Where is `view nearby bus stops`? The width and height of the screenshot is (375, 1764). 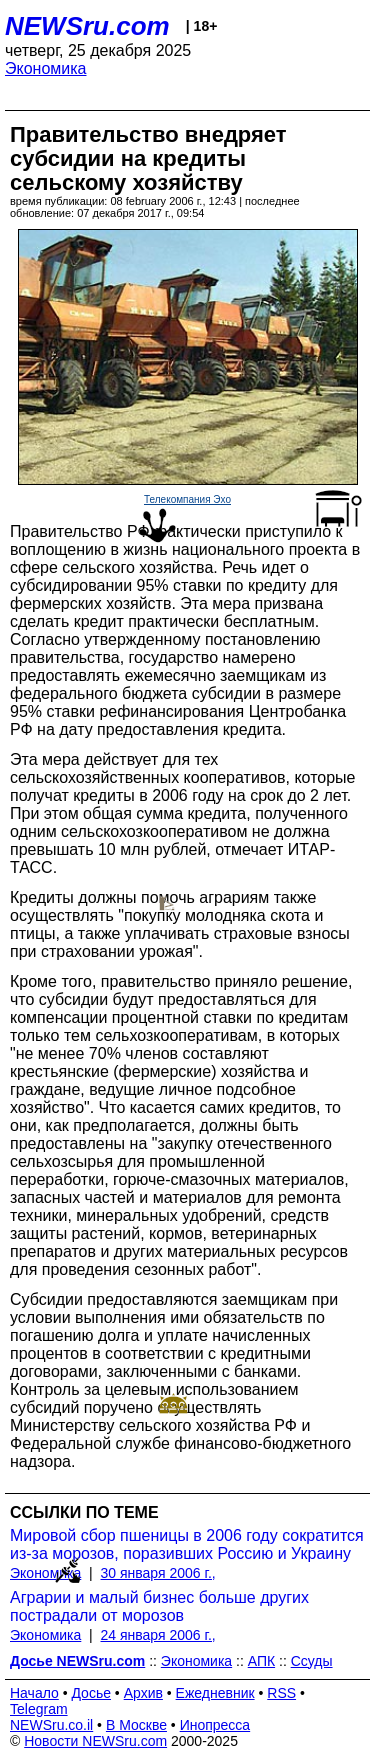 view nearby bus stops is located at coordinates (338, 508).